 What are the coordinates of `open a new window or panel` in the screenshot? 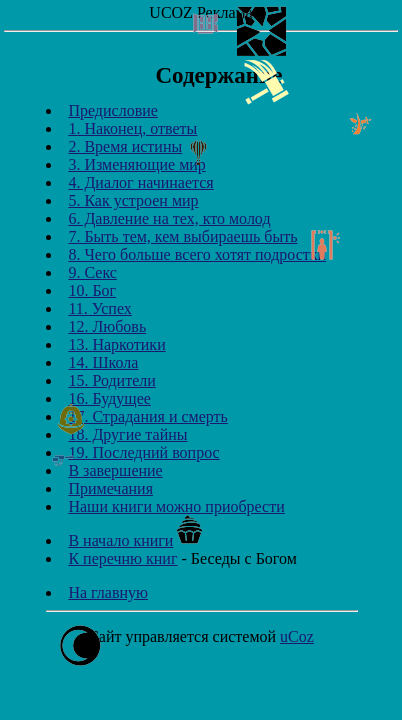 It's located at (205, 23).